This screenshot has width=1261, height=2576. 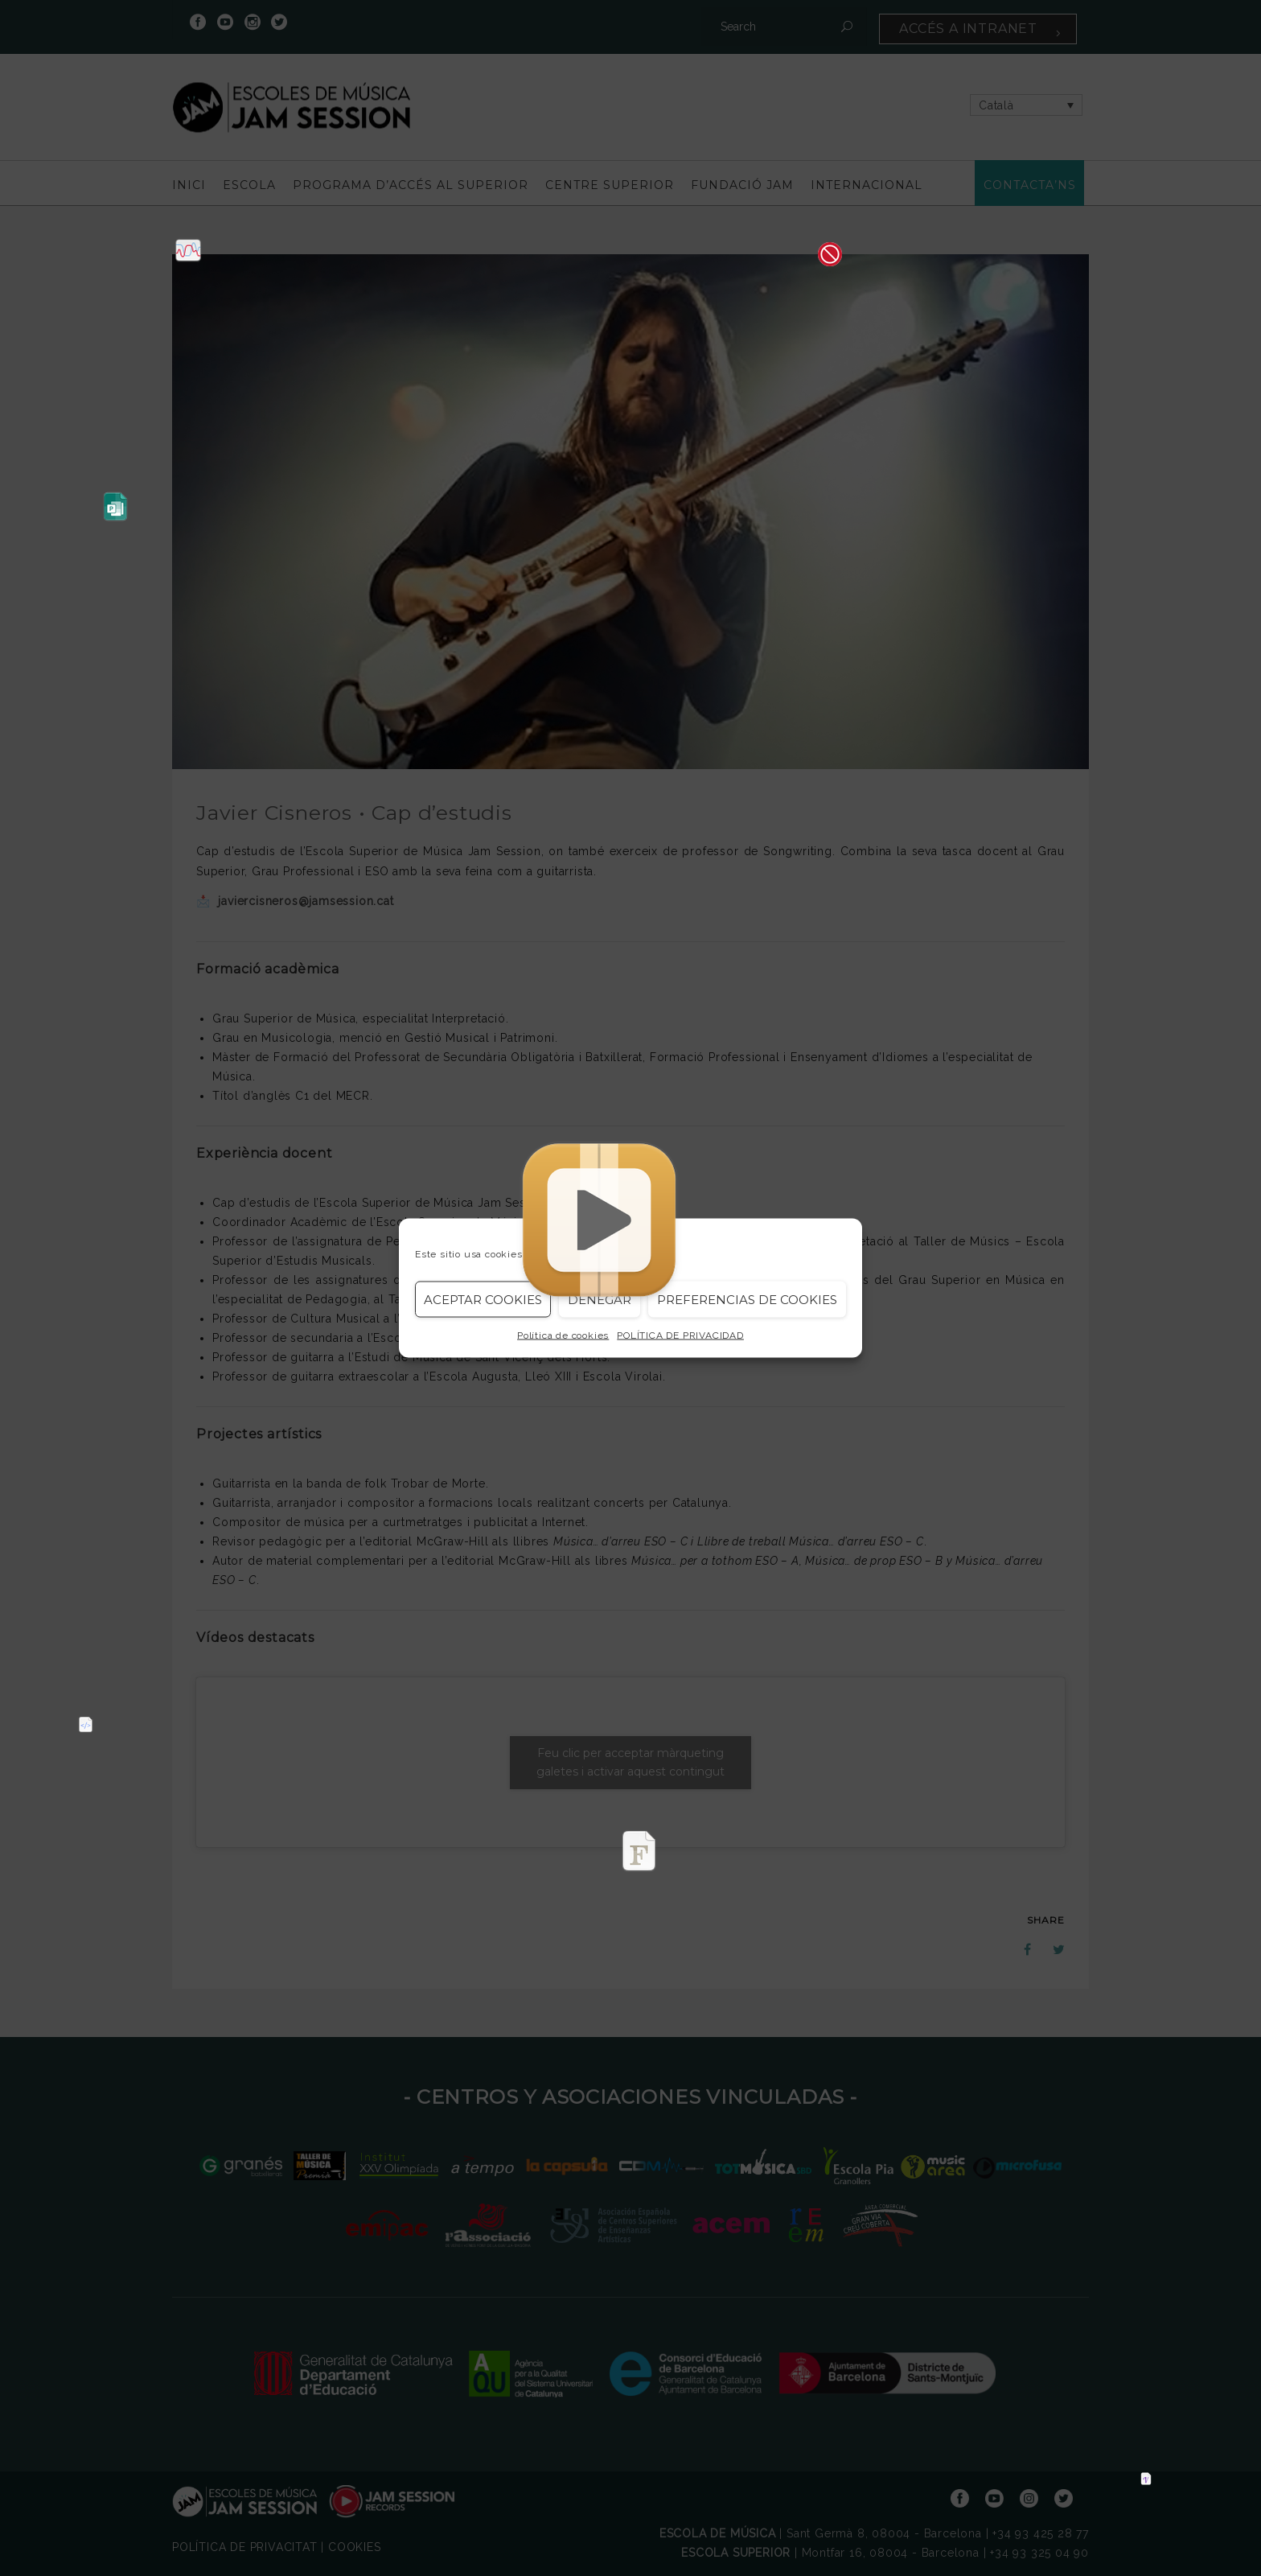 What do you see at coordinates (599, 1223) in the screenshot?
I see `system codec or media component file` at bounding box center [599, 1223].